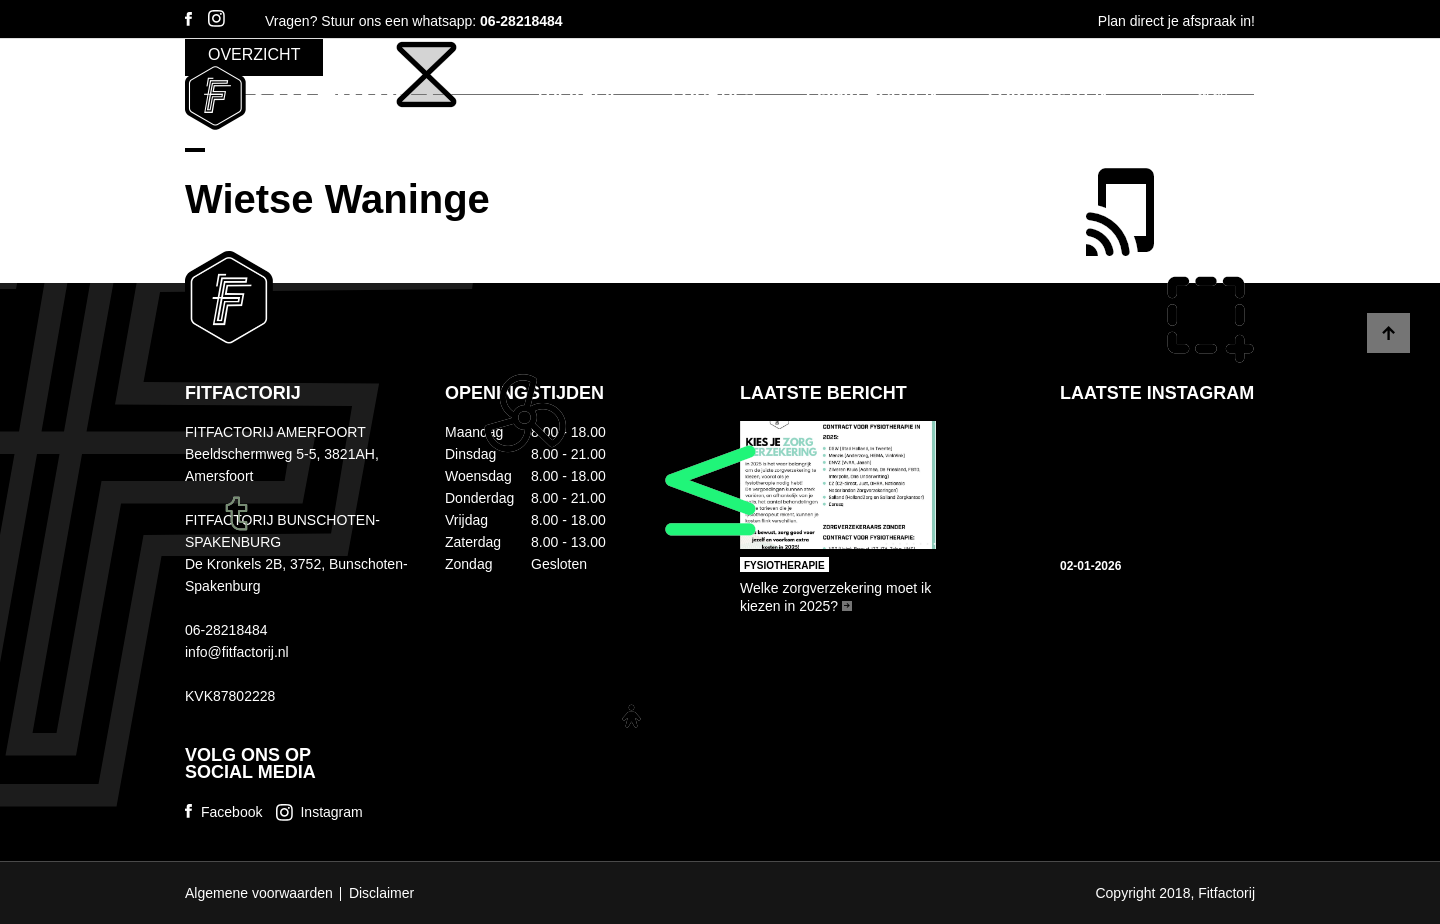  I want to click on less than or equal to comparison operator, so click(712, 492).